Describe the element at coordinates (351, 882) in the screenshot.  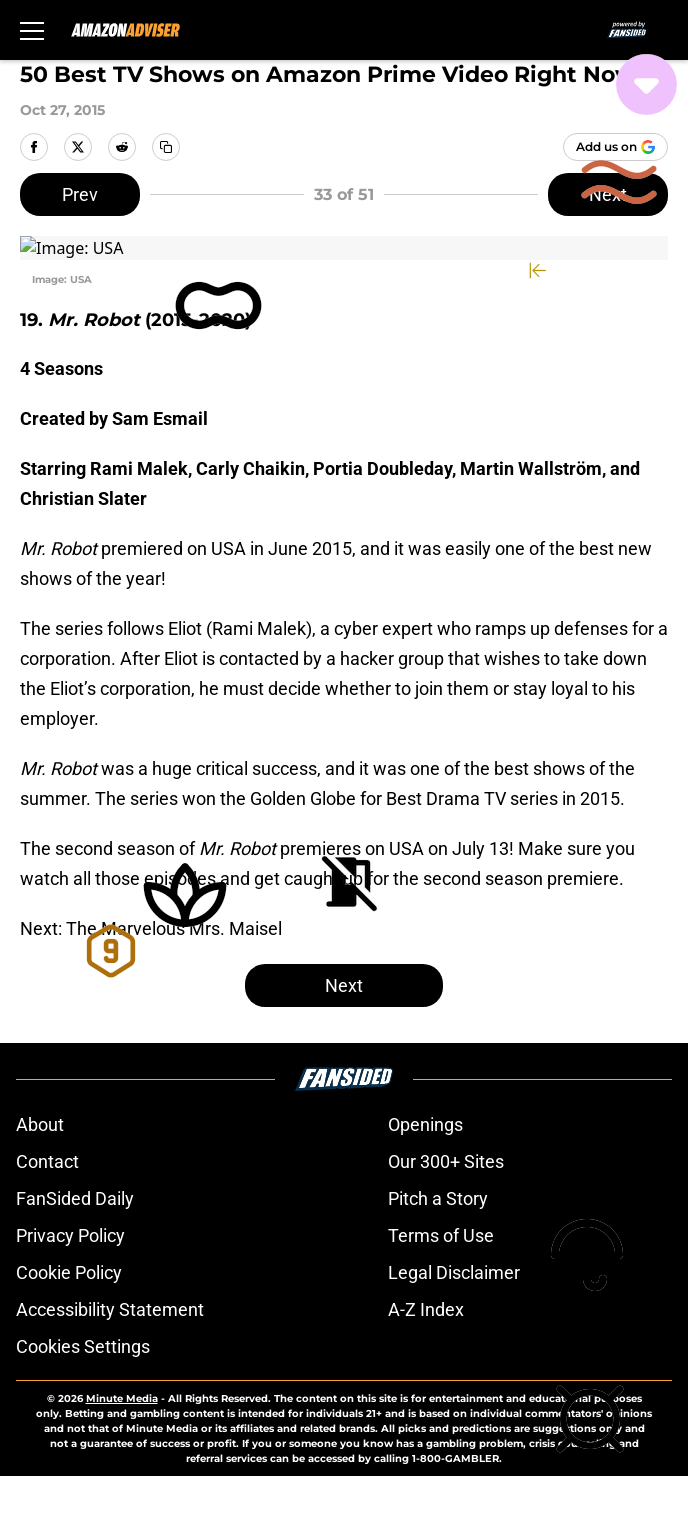
I see `no meeting room available` at that location.